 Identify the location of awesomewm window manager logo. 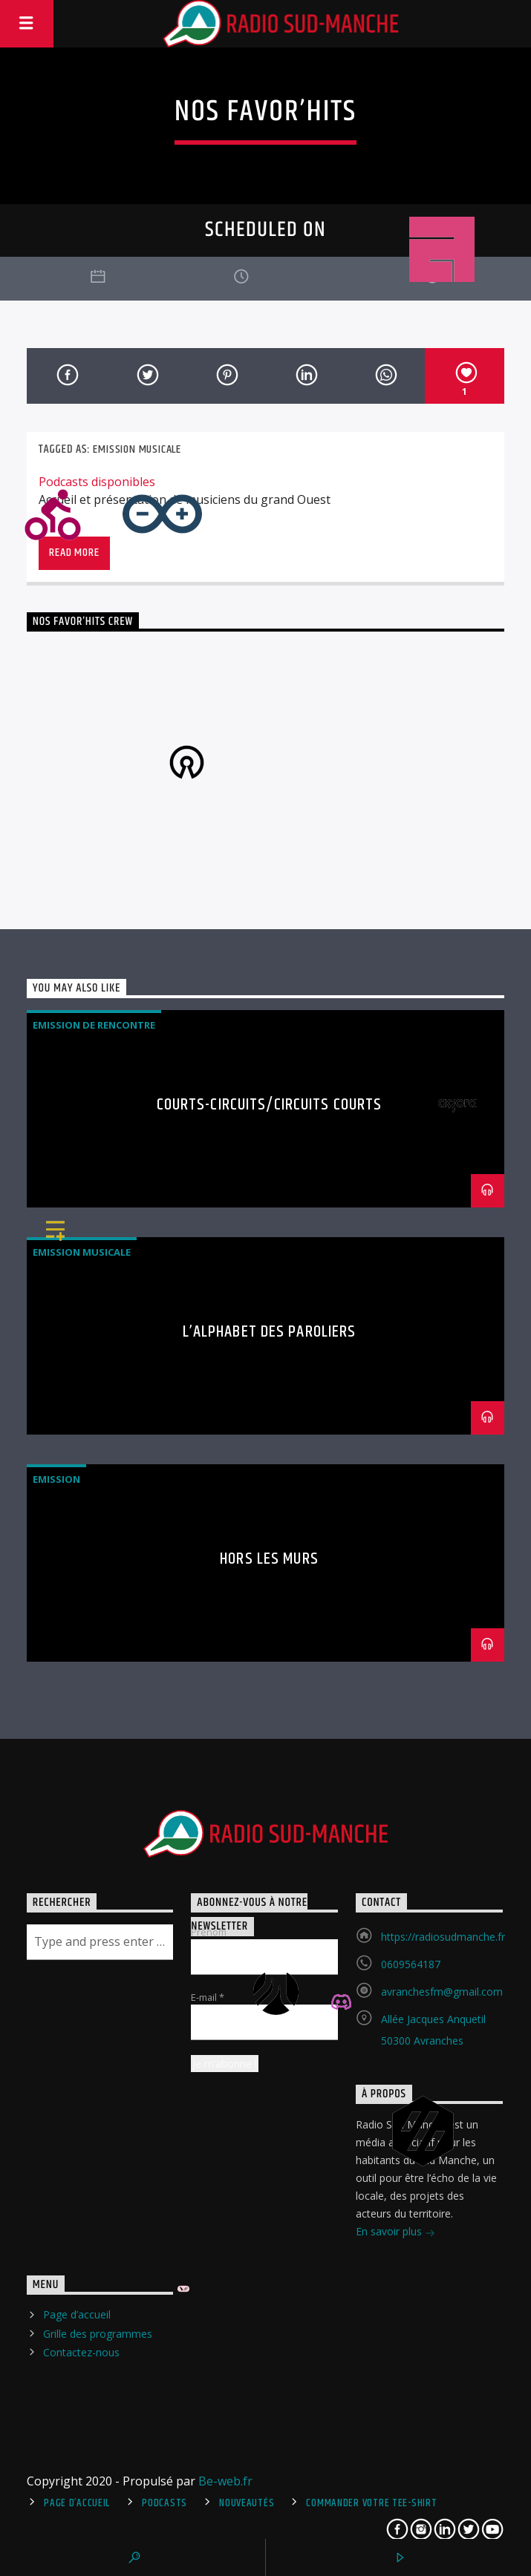
(442, 249).